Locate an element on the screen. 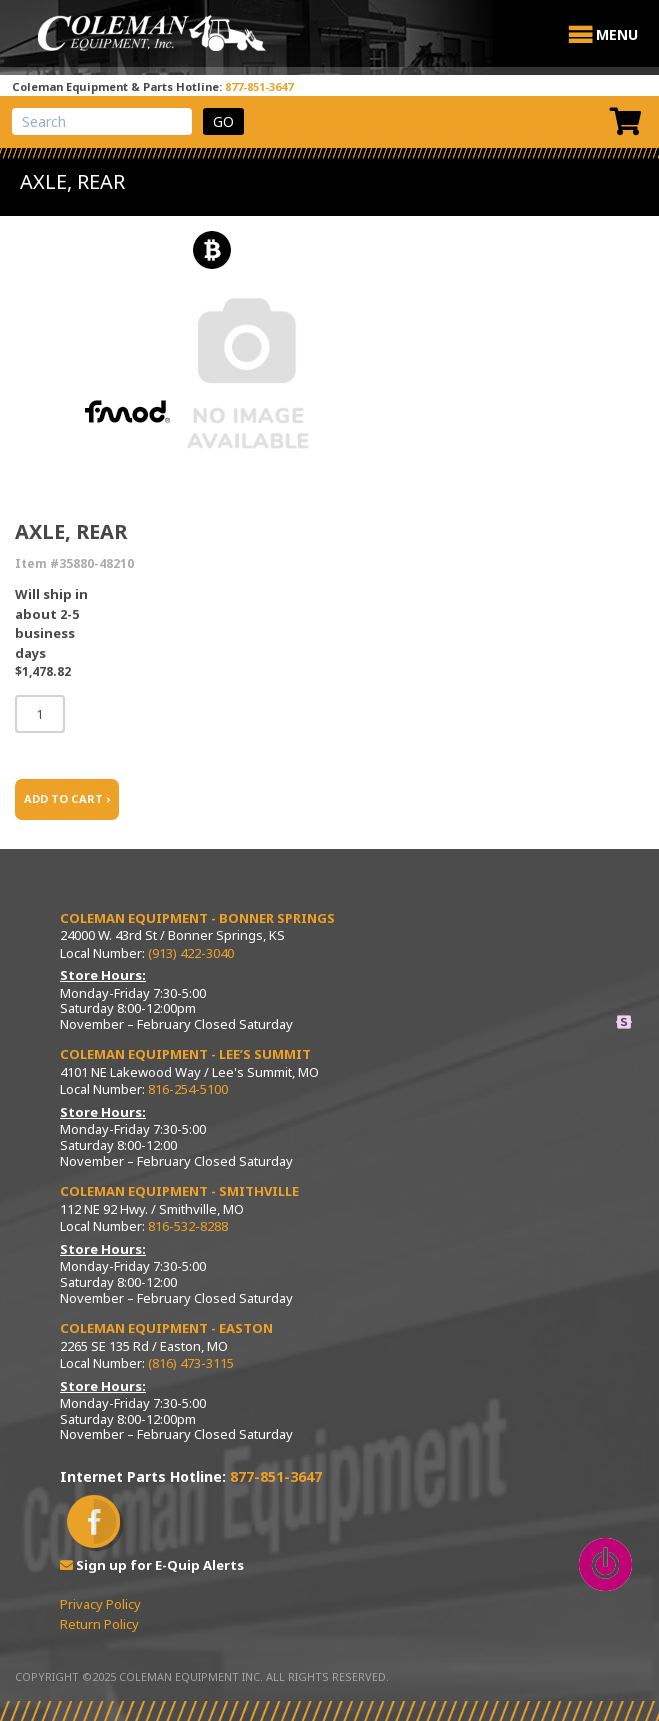 This screenshot has height=1721, width=659. bitcoin sv cryptocurrency logo is located at coordinates (212, 250).